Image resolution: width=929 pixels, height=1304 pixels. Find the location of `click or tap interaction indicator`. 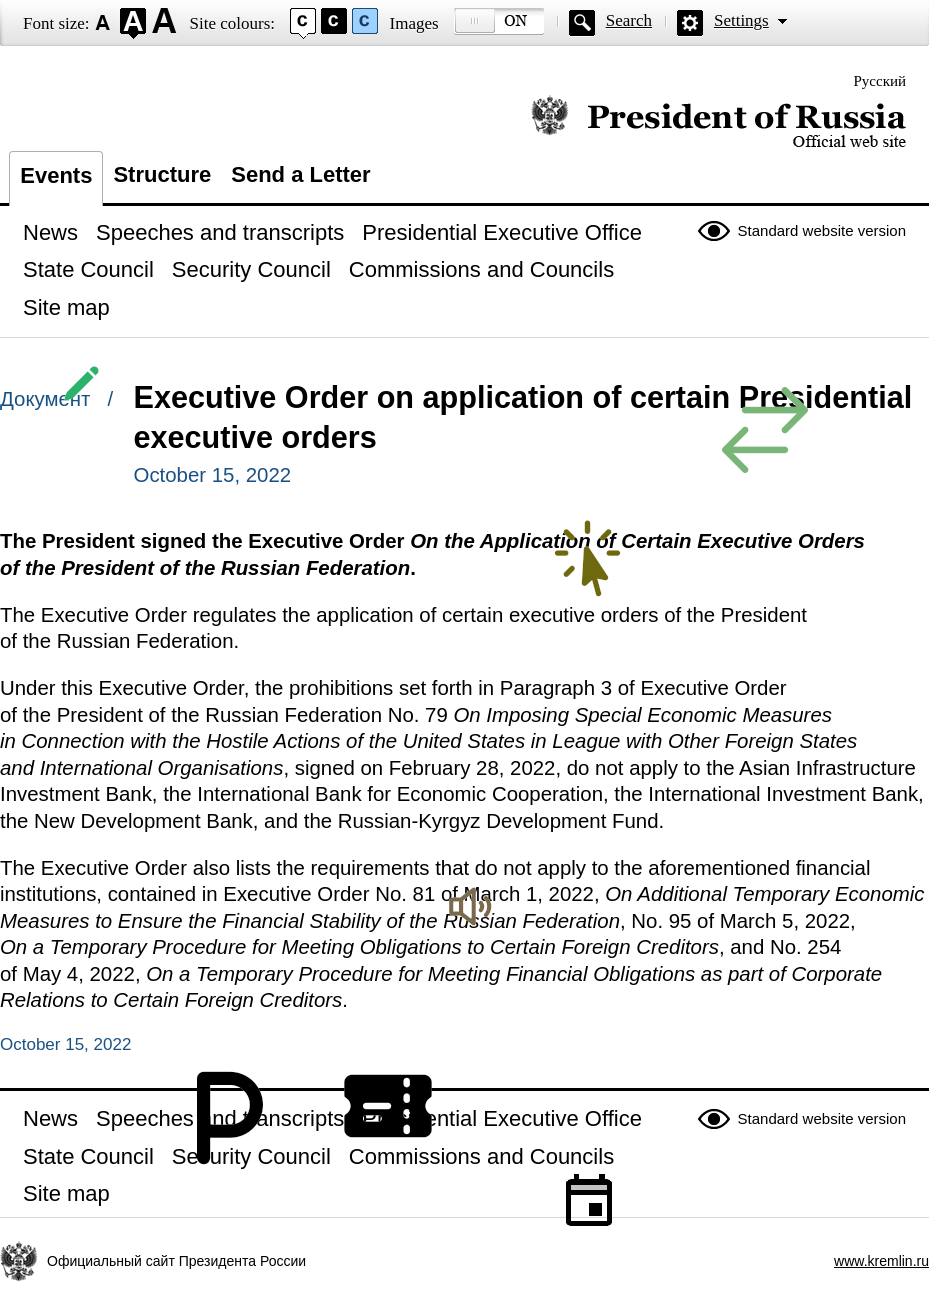

click or tap interaction indicator is located at coordinates (587, 558).